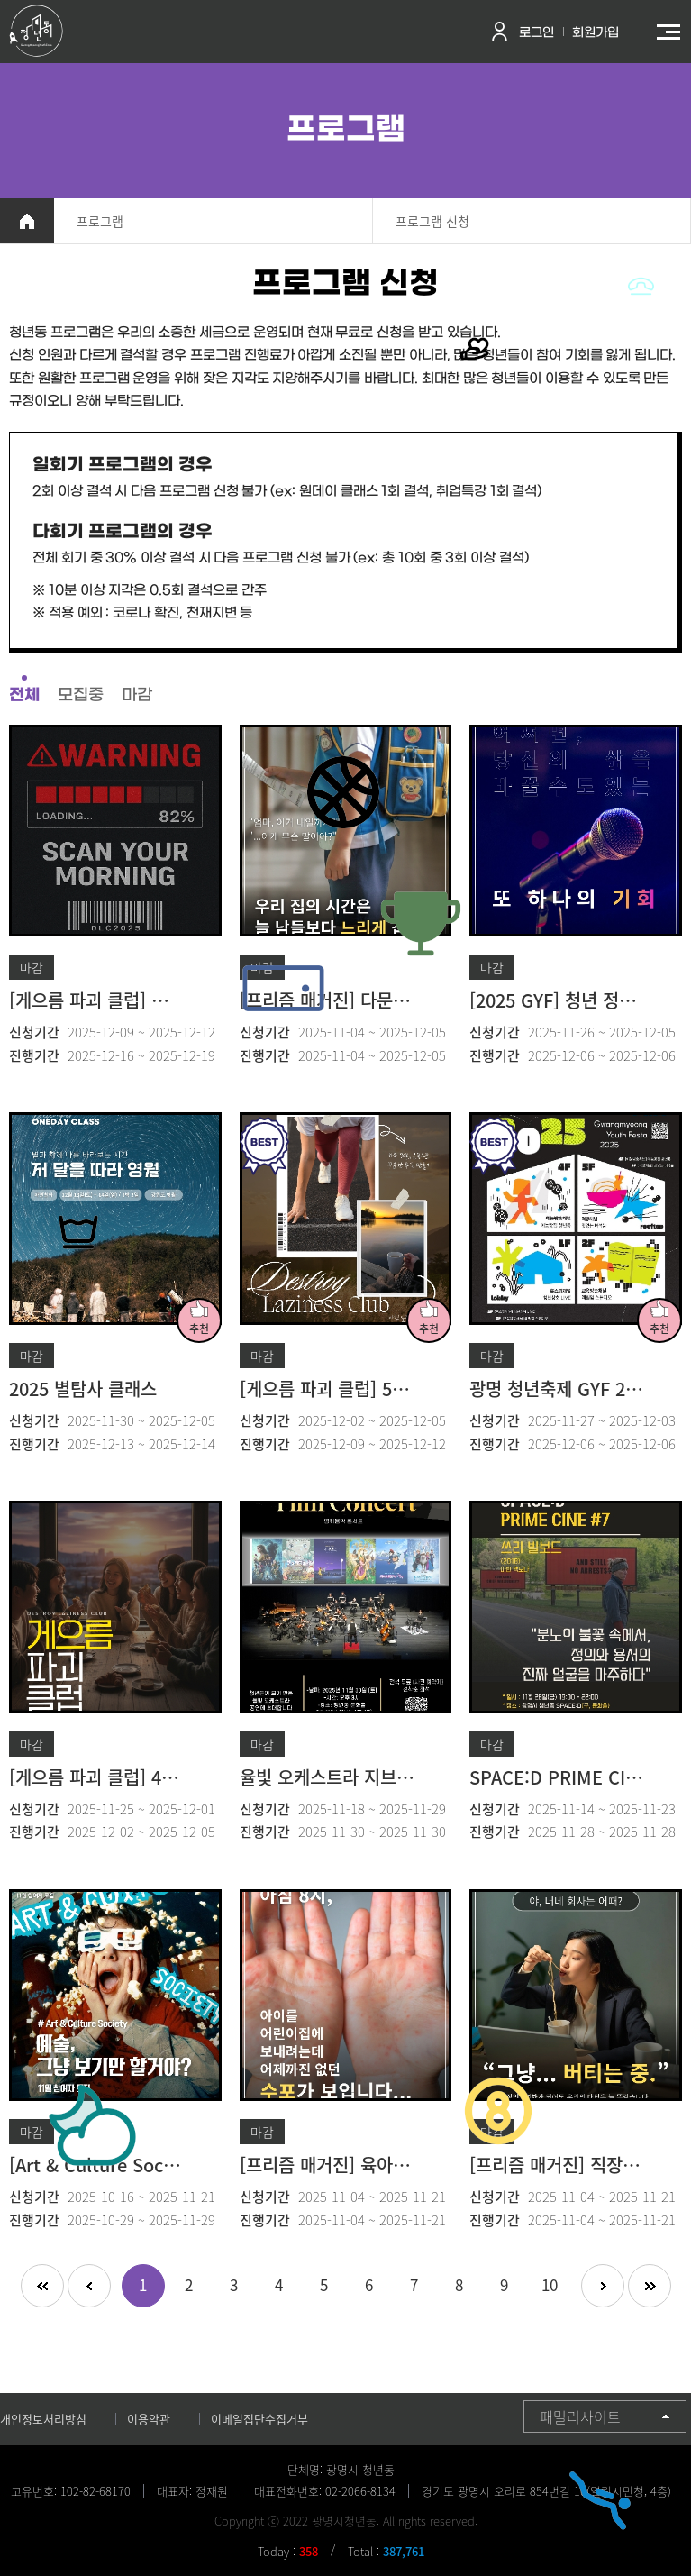 This screenshot has height=2576, width=691. Describe the element at coordinates (498, 2111) in the screenshot. I see `indicates step 8 in a numbered process` at that location.